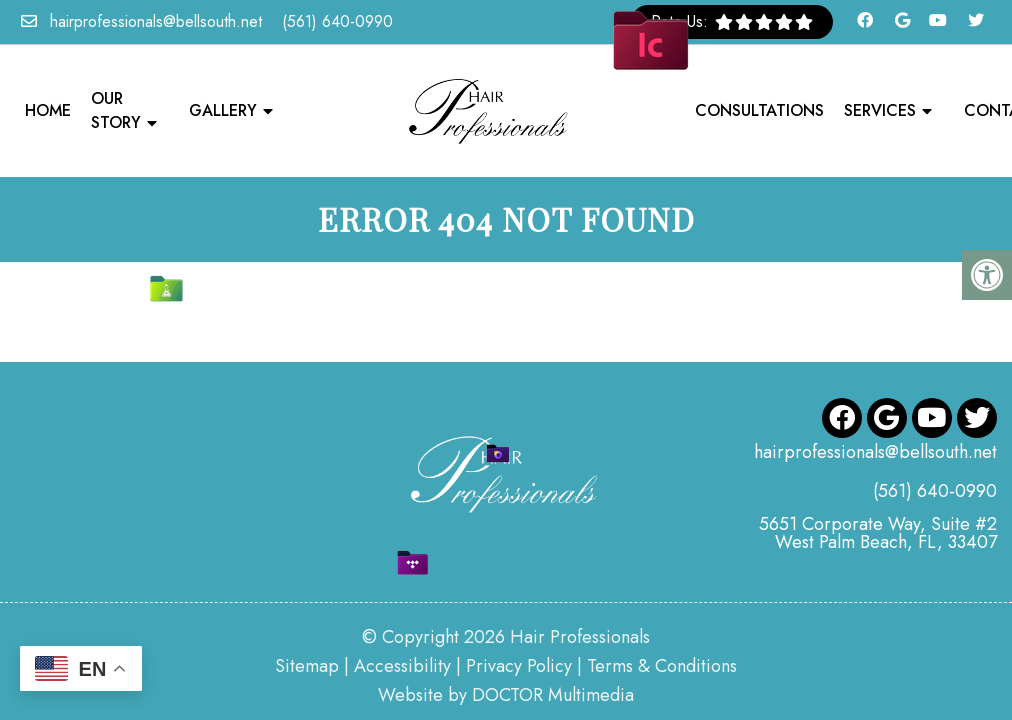 The image size is (1012, 720). What do you see at coordinates (650, 42) in the screenshot?
I see `folder containing adobe incopy files` at bounding box center [650, 42].